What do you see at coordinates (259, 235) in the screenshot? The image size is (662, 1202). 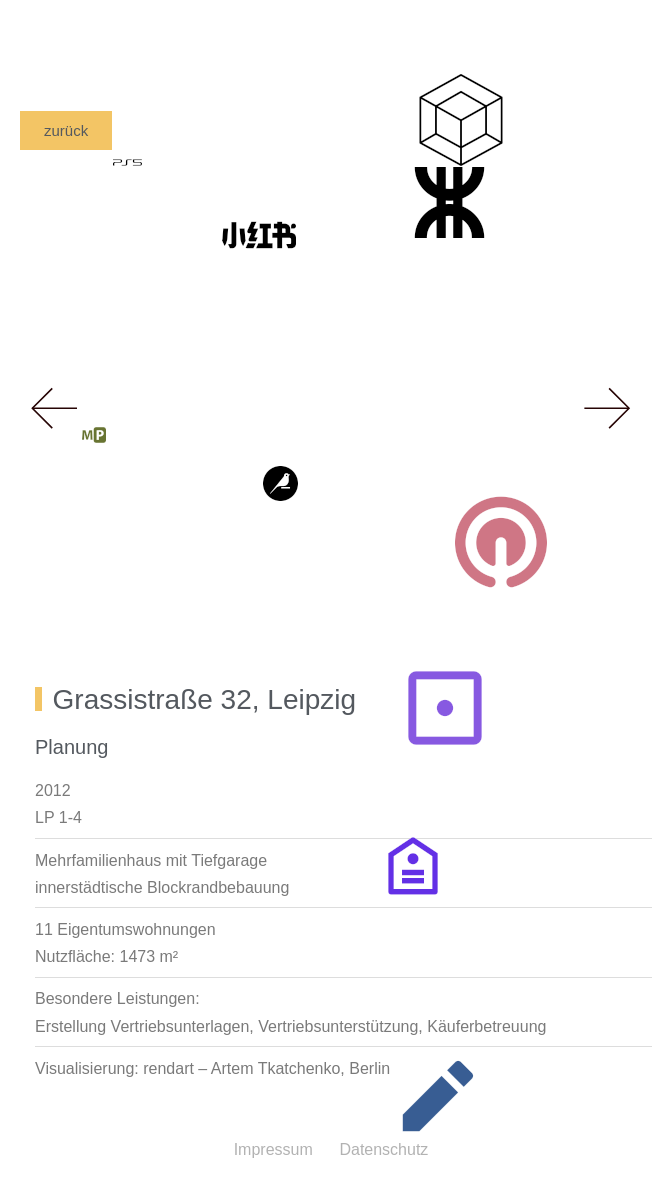 I see `open xiaohongshu app` at bounding box center [259, 235].